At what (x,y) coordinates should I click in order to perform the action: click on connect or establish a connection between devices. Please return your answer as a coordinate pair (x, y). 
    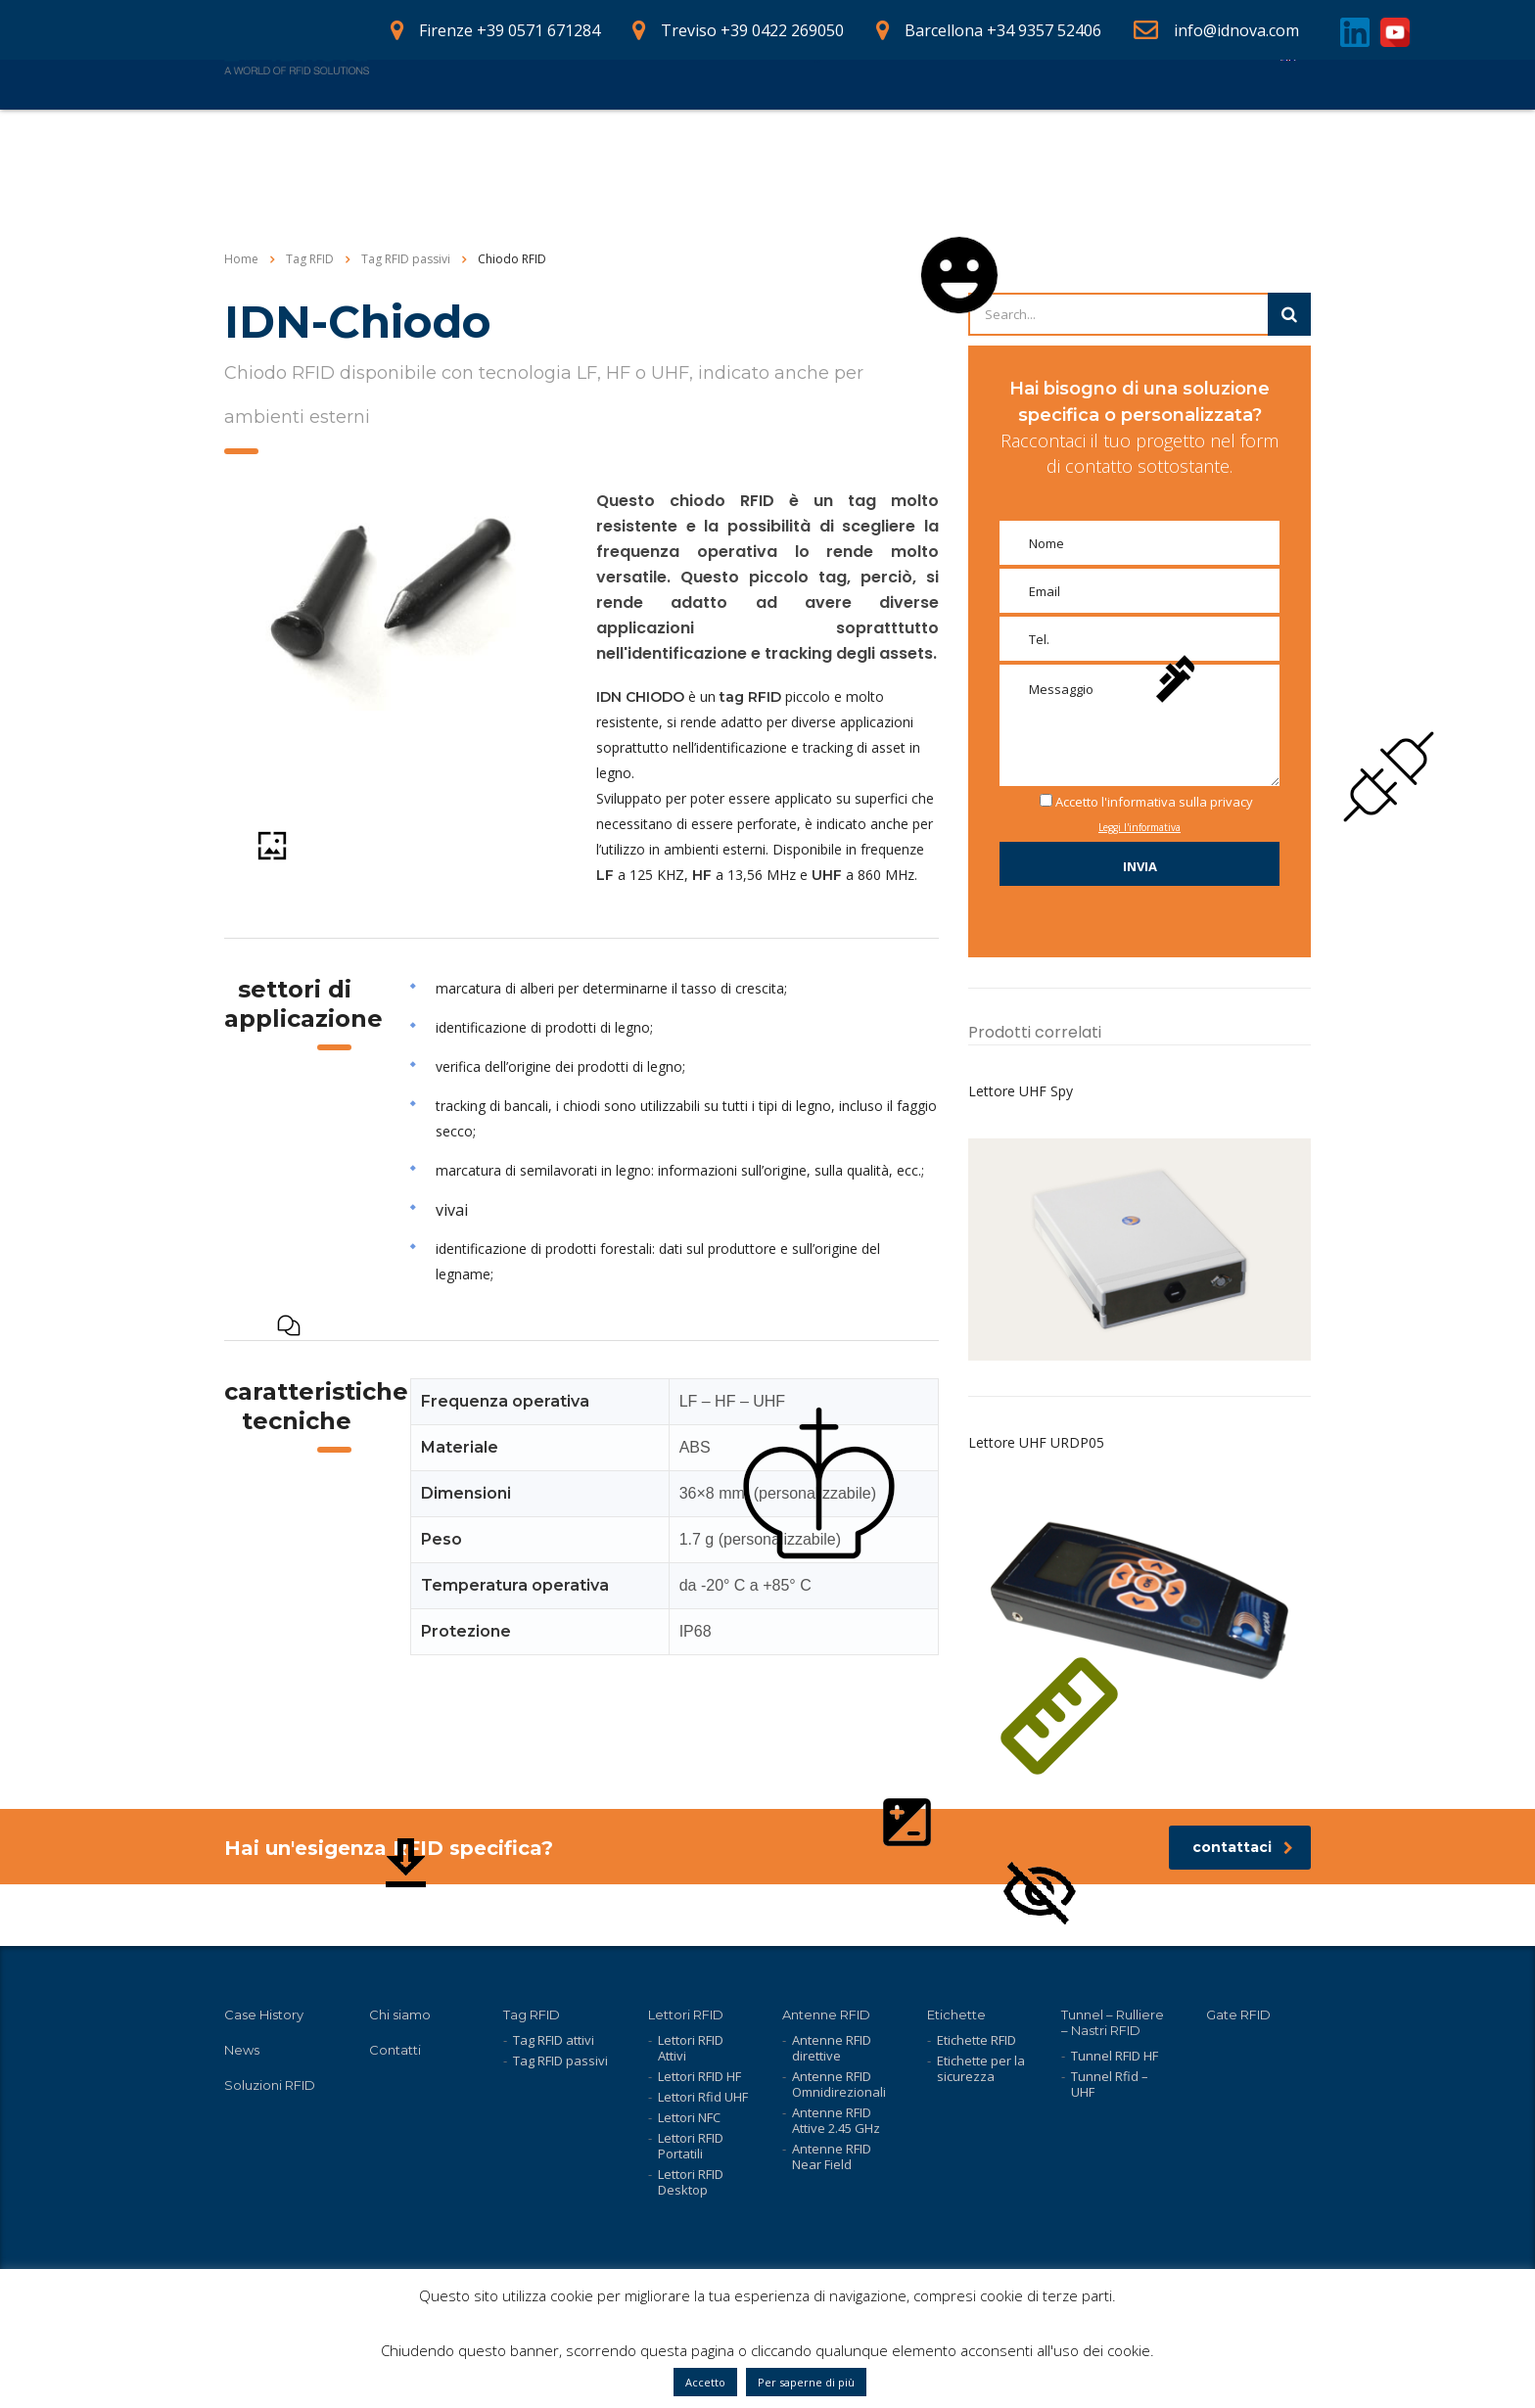
    Looking at the image, I should click on (1388, 776).